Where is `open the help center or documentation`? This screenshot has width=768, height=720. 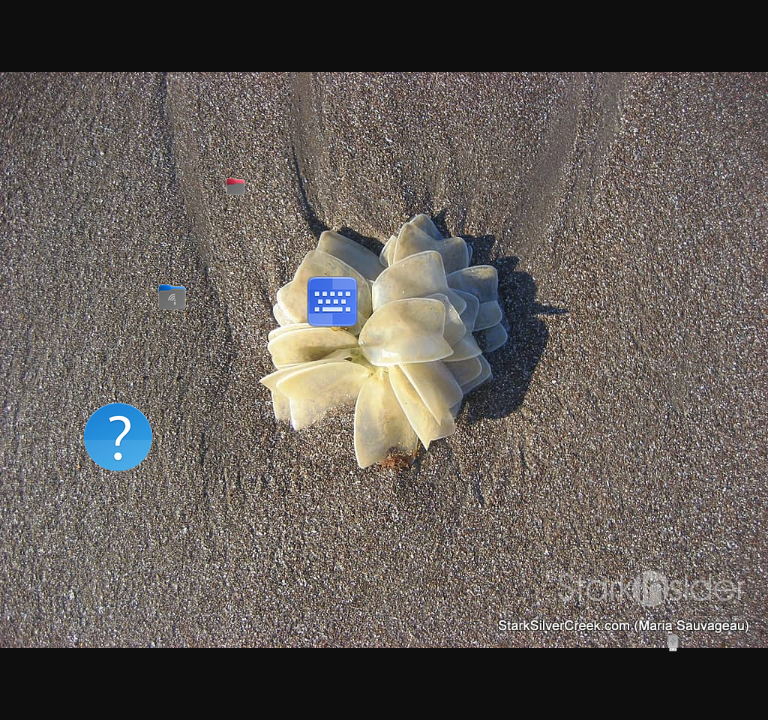 open the help center or documentation is located at coordinates (118, 437).